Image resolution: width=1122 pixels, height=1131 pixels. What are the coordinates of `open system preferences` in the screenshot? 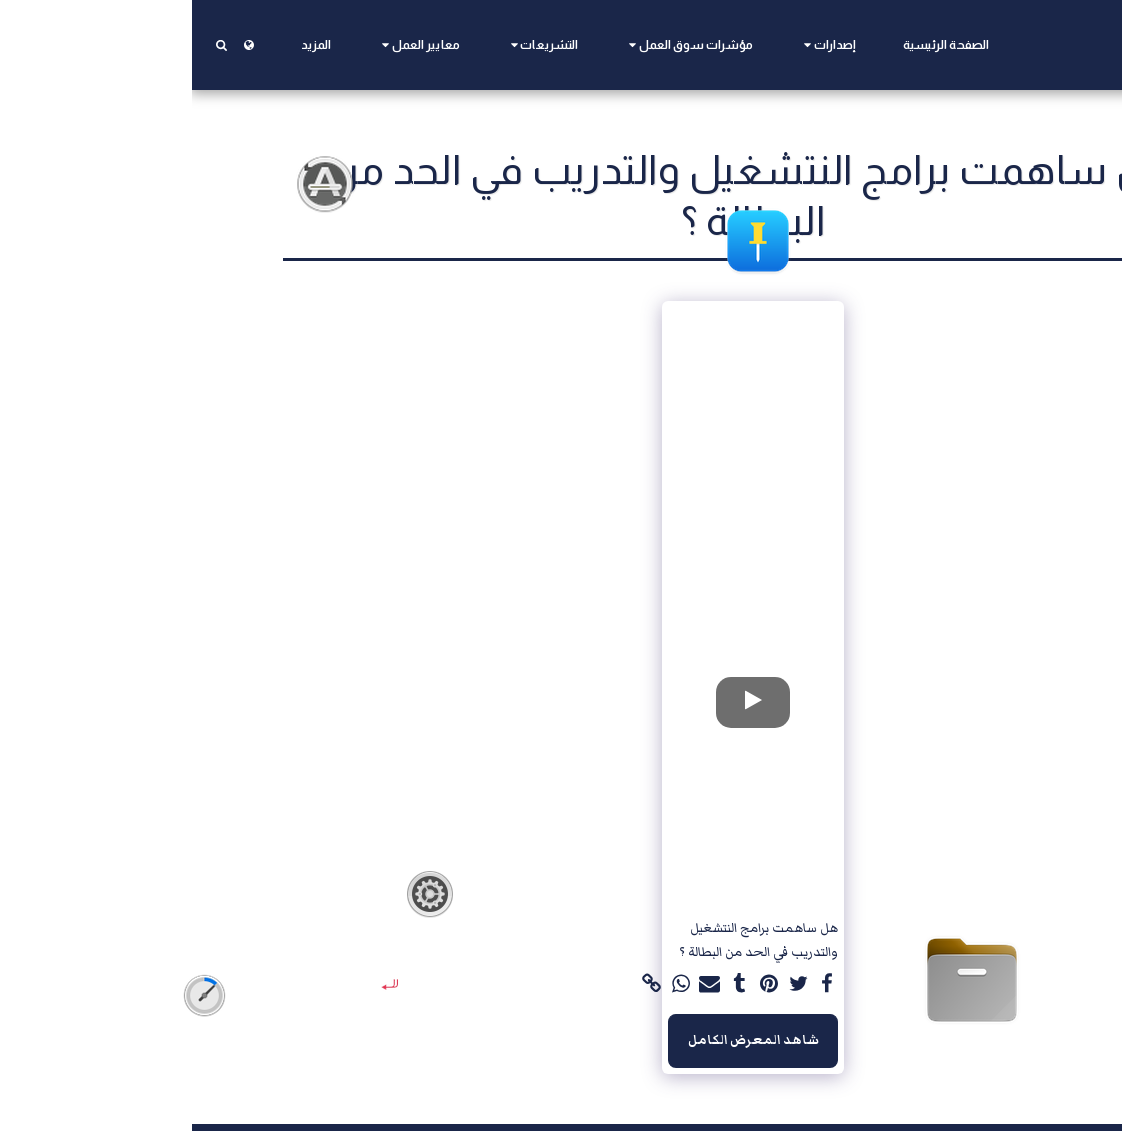 It's located at (430, 894).